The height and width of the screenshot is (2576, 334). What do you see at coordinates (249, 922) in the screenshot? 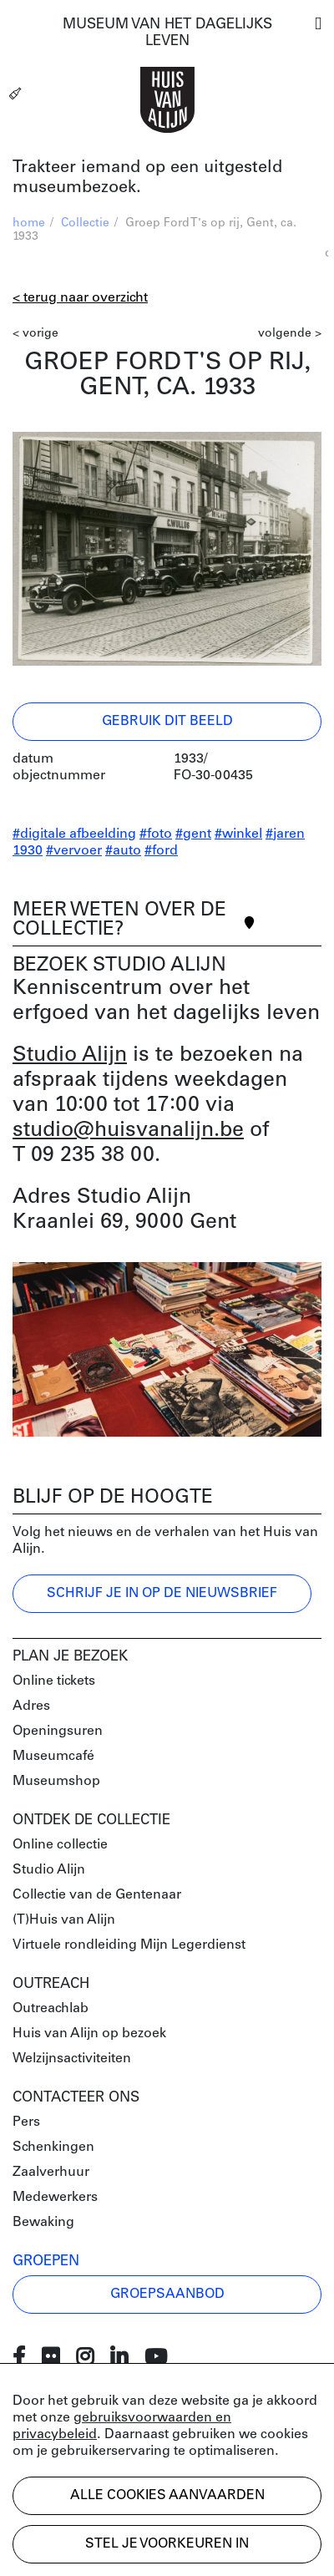
I see `view or set a location on the map` at bounding box center [249, 922].